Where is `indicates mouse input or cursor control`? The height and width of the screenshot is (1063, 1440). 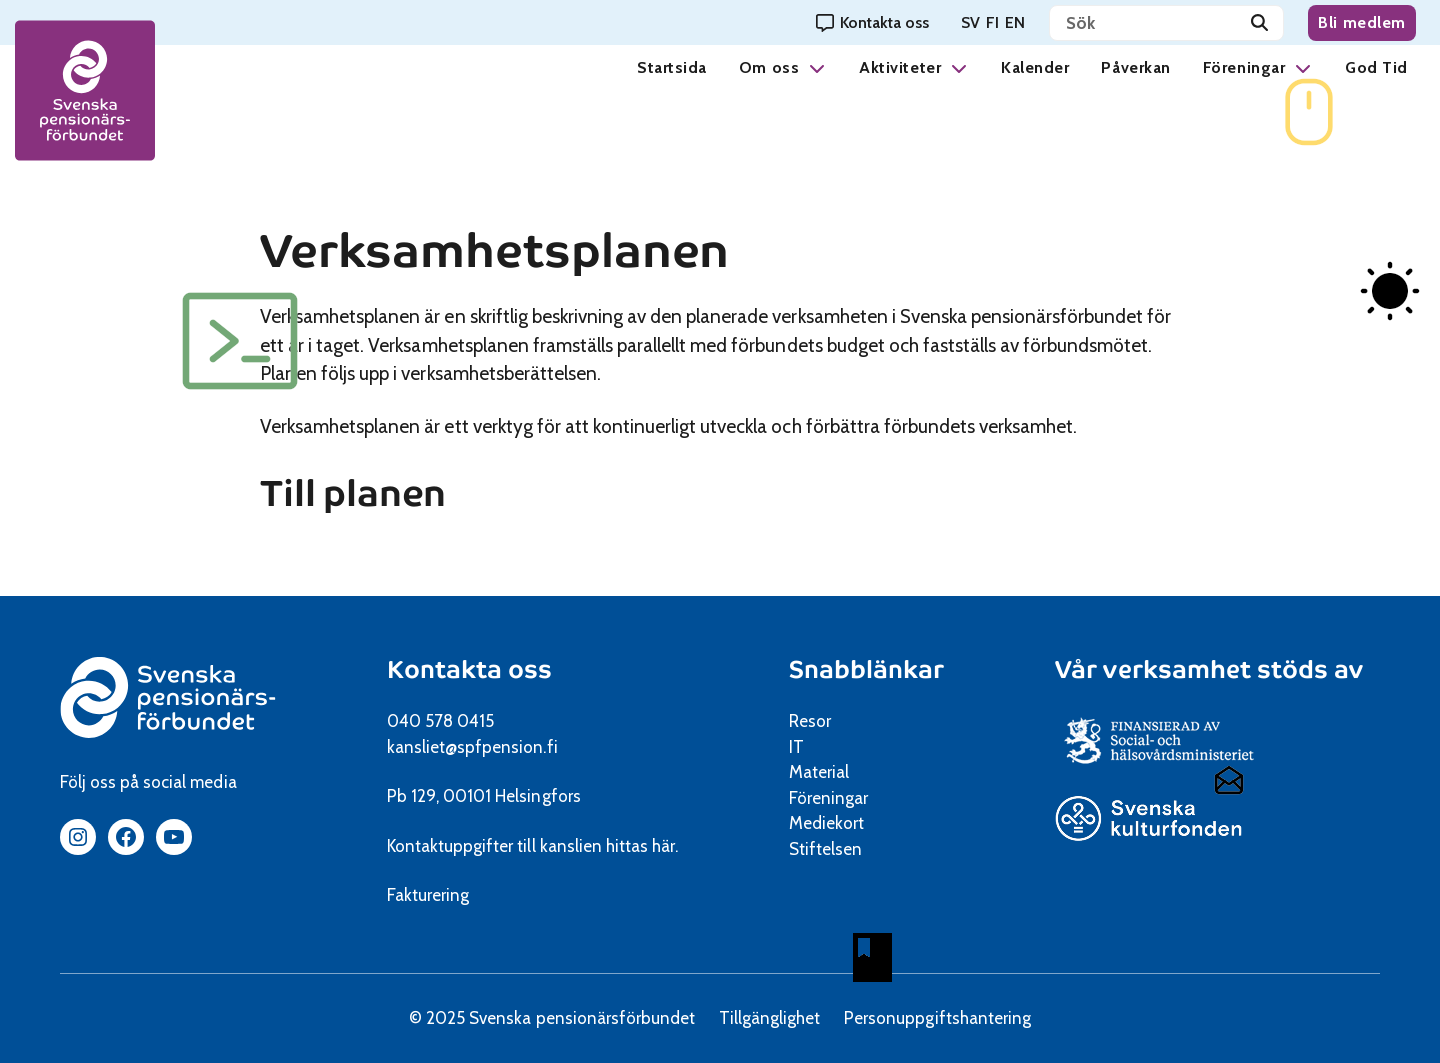 indicates mouse input or cursor control is located at coordinates (1309, 112).